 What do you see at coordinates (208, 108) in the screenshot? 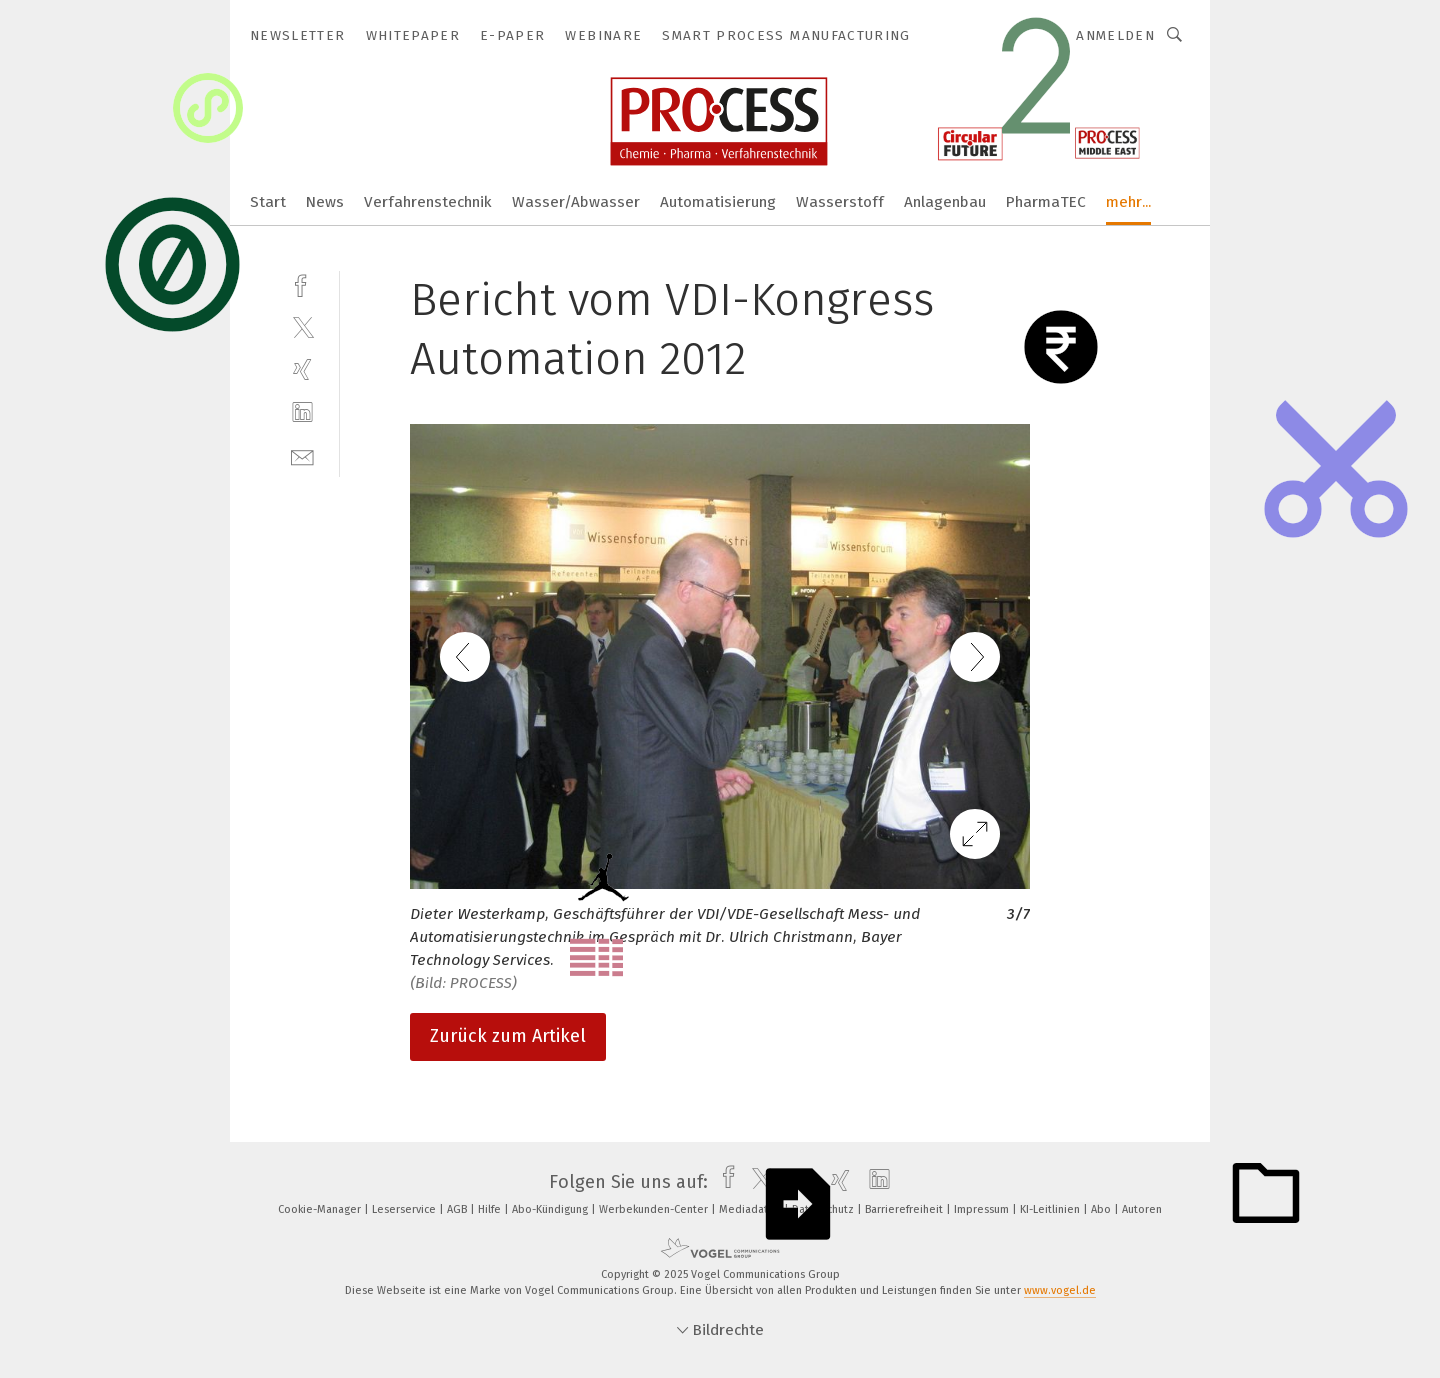
I see `open a mini program or lightweight app` at bounding box center [208, 108].